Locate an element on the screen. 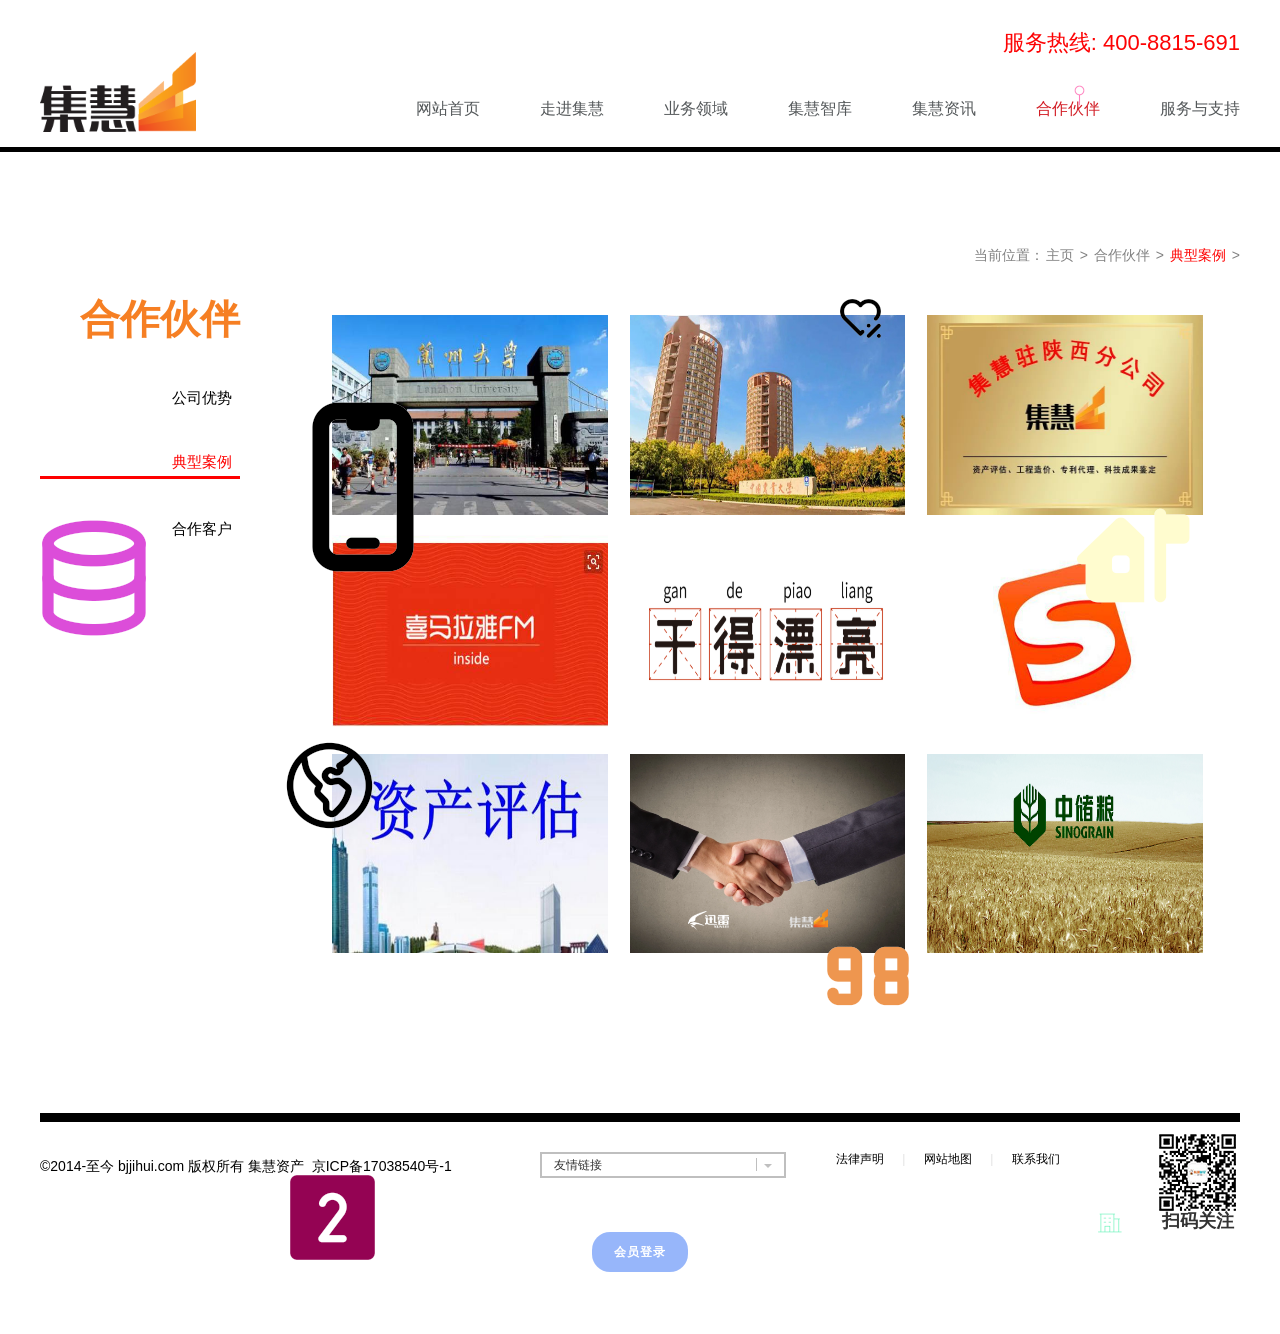 The image size is (1280, 1334). mark a location on the map is located at coordinates (1079, 95).